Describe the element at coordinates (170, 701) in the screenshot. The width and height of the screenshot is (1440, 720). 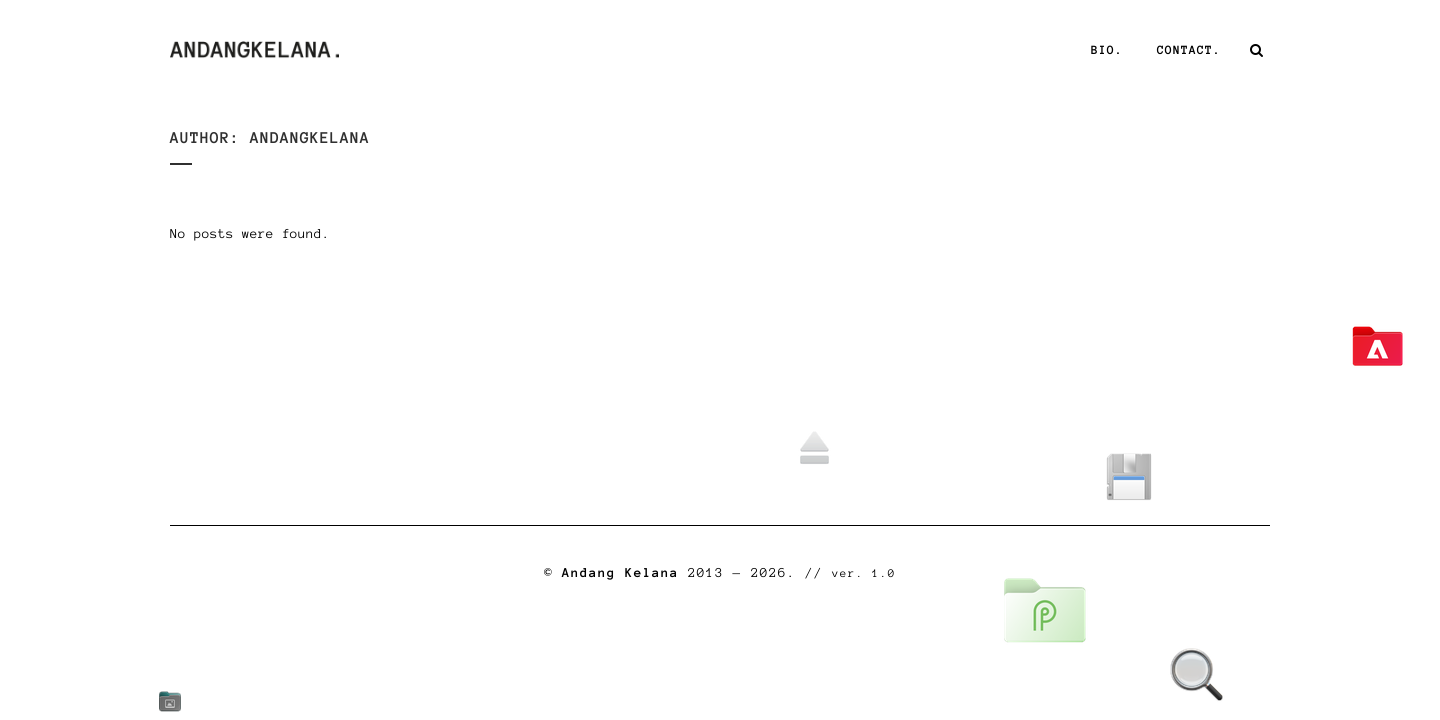
I see `open your pictures folder` at that location.